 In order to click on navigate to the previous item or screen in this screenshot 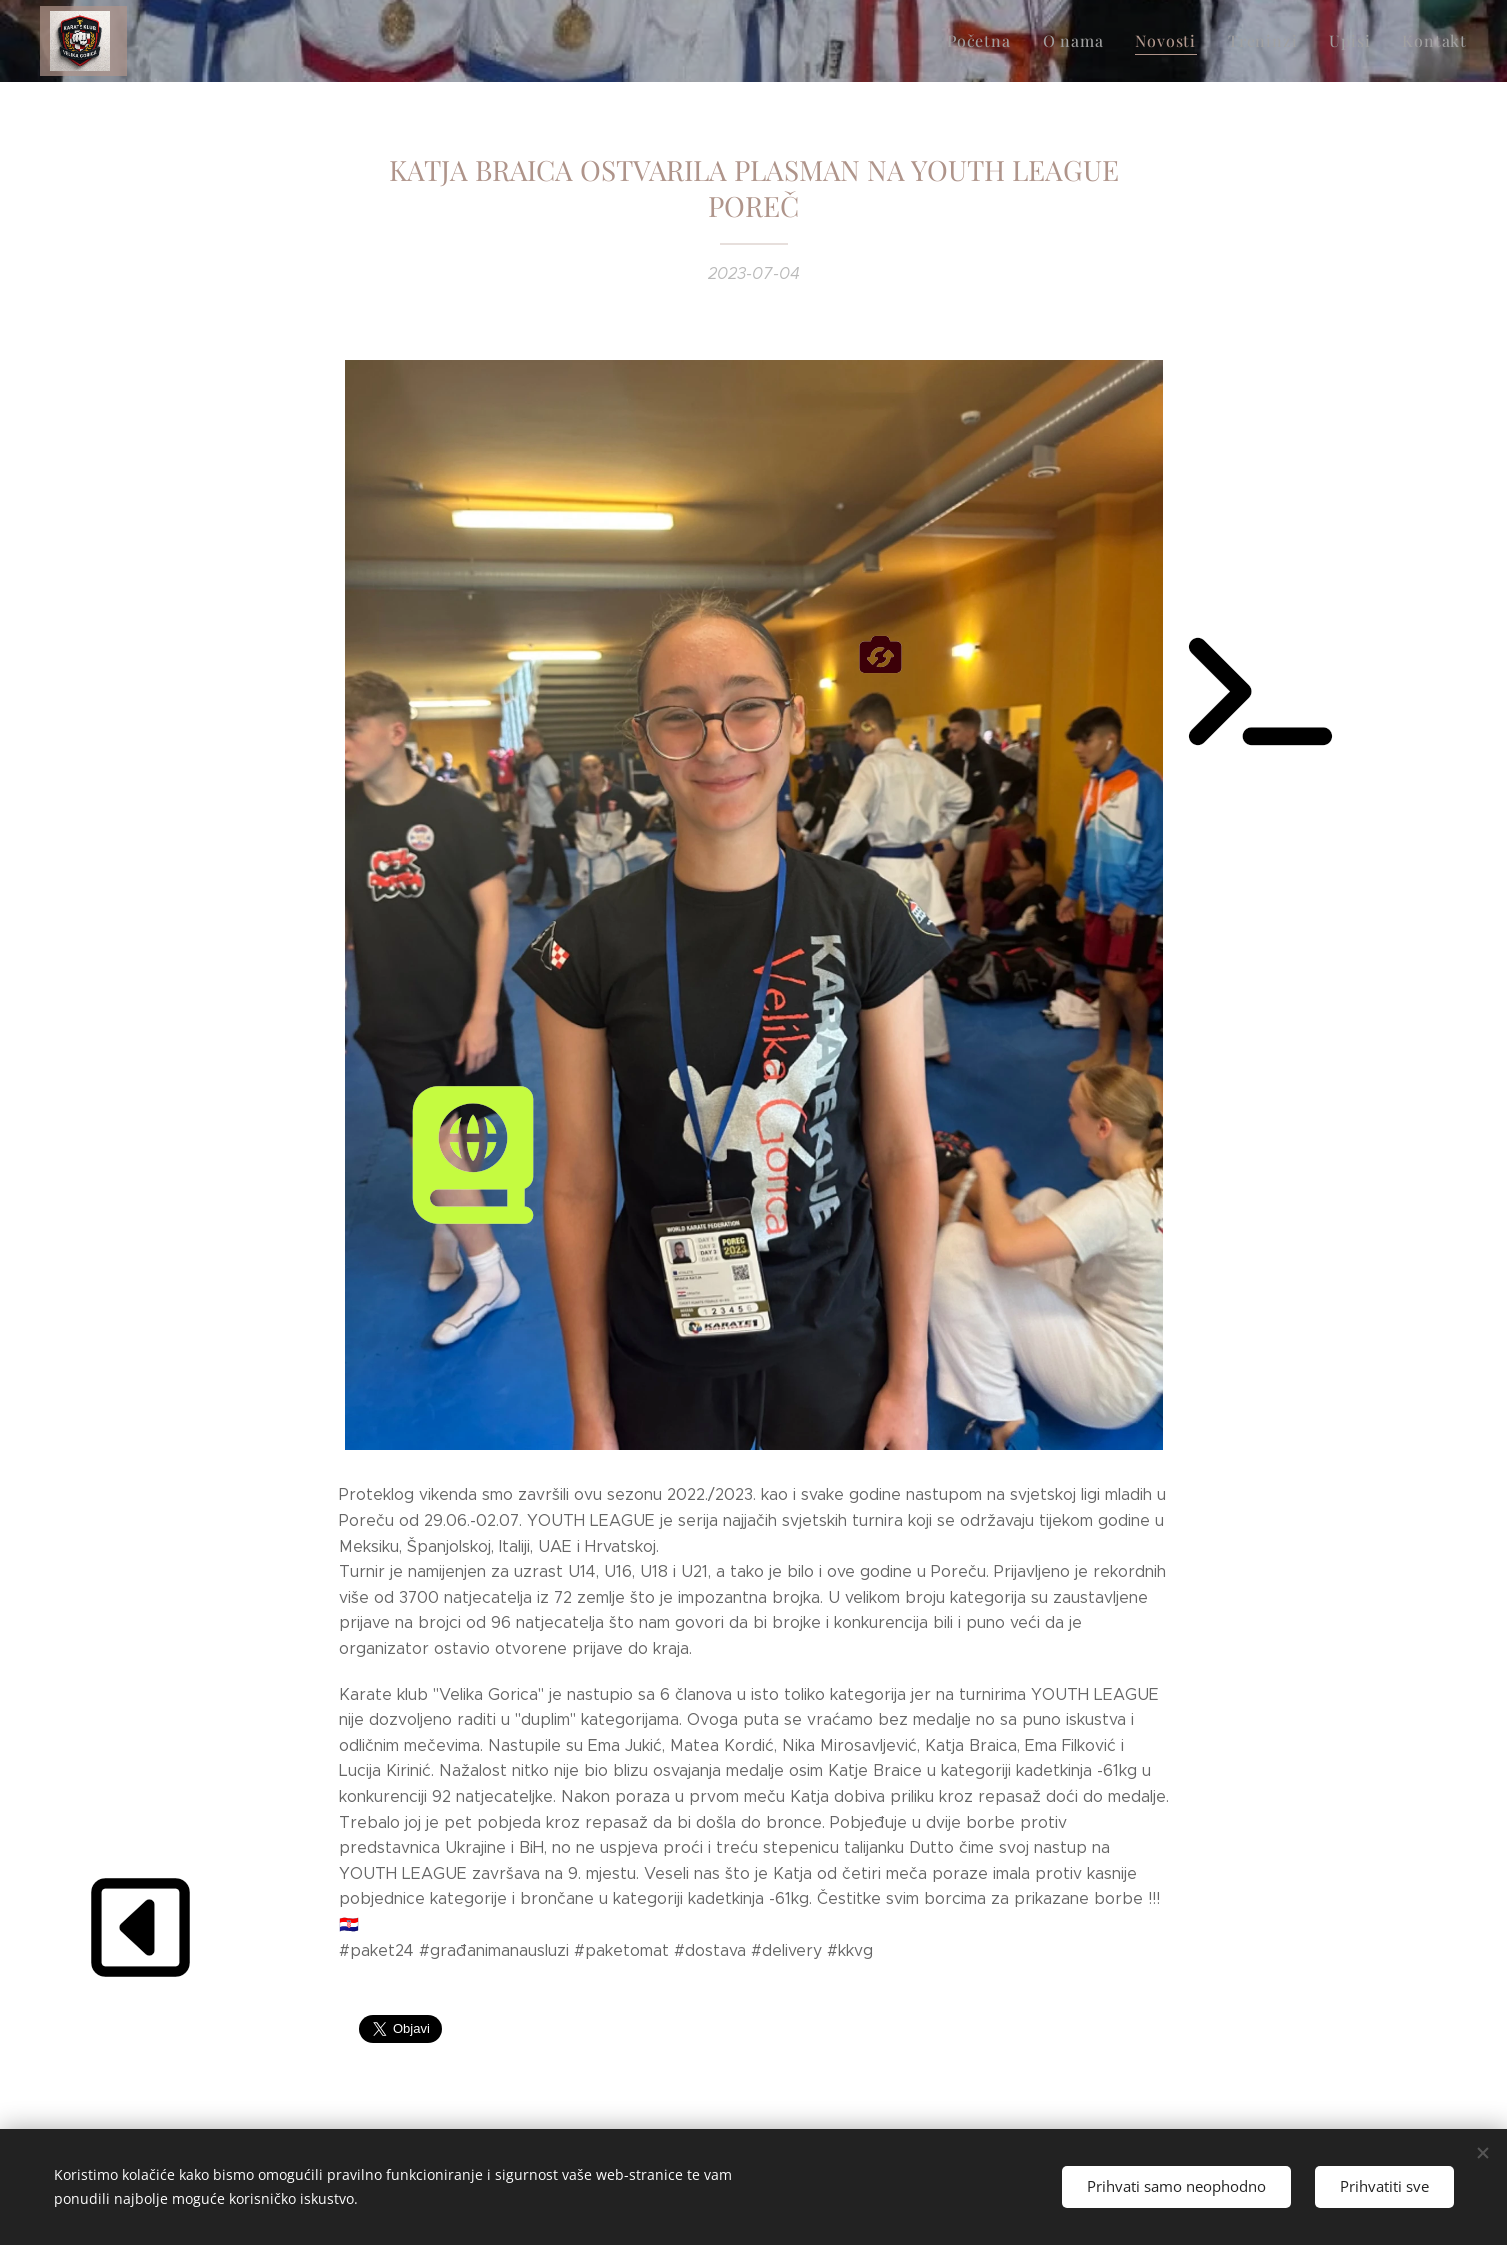, I will do `click(140, 1927)`.